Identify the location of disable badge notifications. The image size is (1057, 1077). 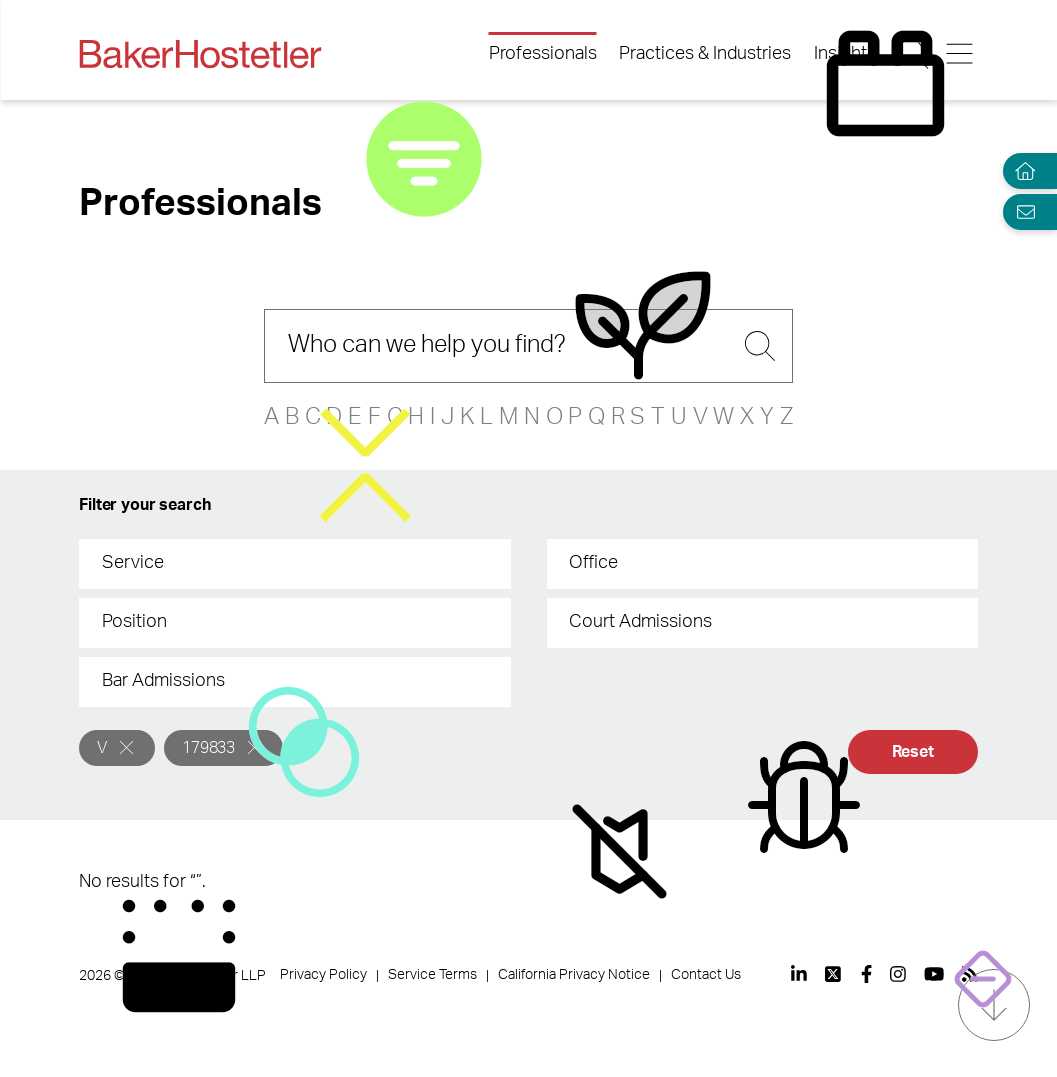
(619, 851).